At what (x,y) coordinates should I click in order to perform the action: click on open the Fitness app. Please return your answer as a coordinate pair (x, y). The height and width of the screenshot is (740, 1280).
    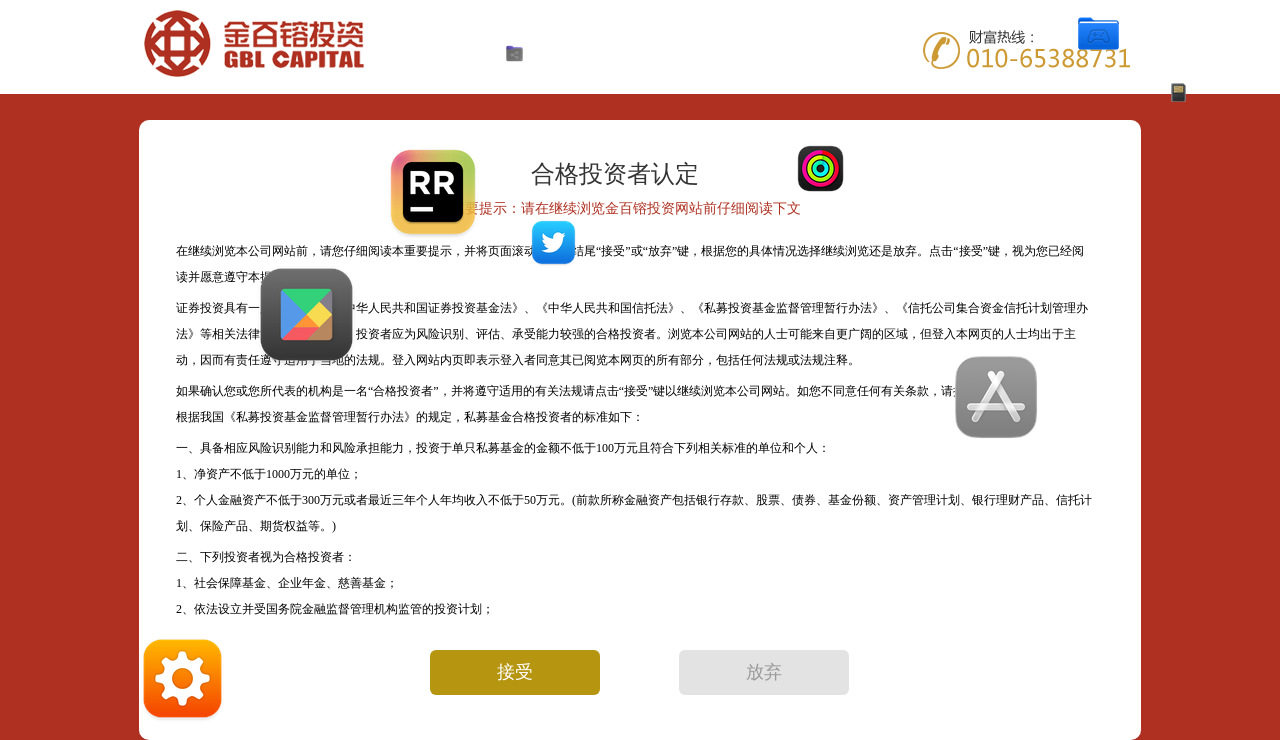
    Looking at the image, I should click on (820, 168).